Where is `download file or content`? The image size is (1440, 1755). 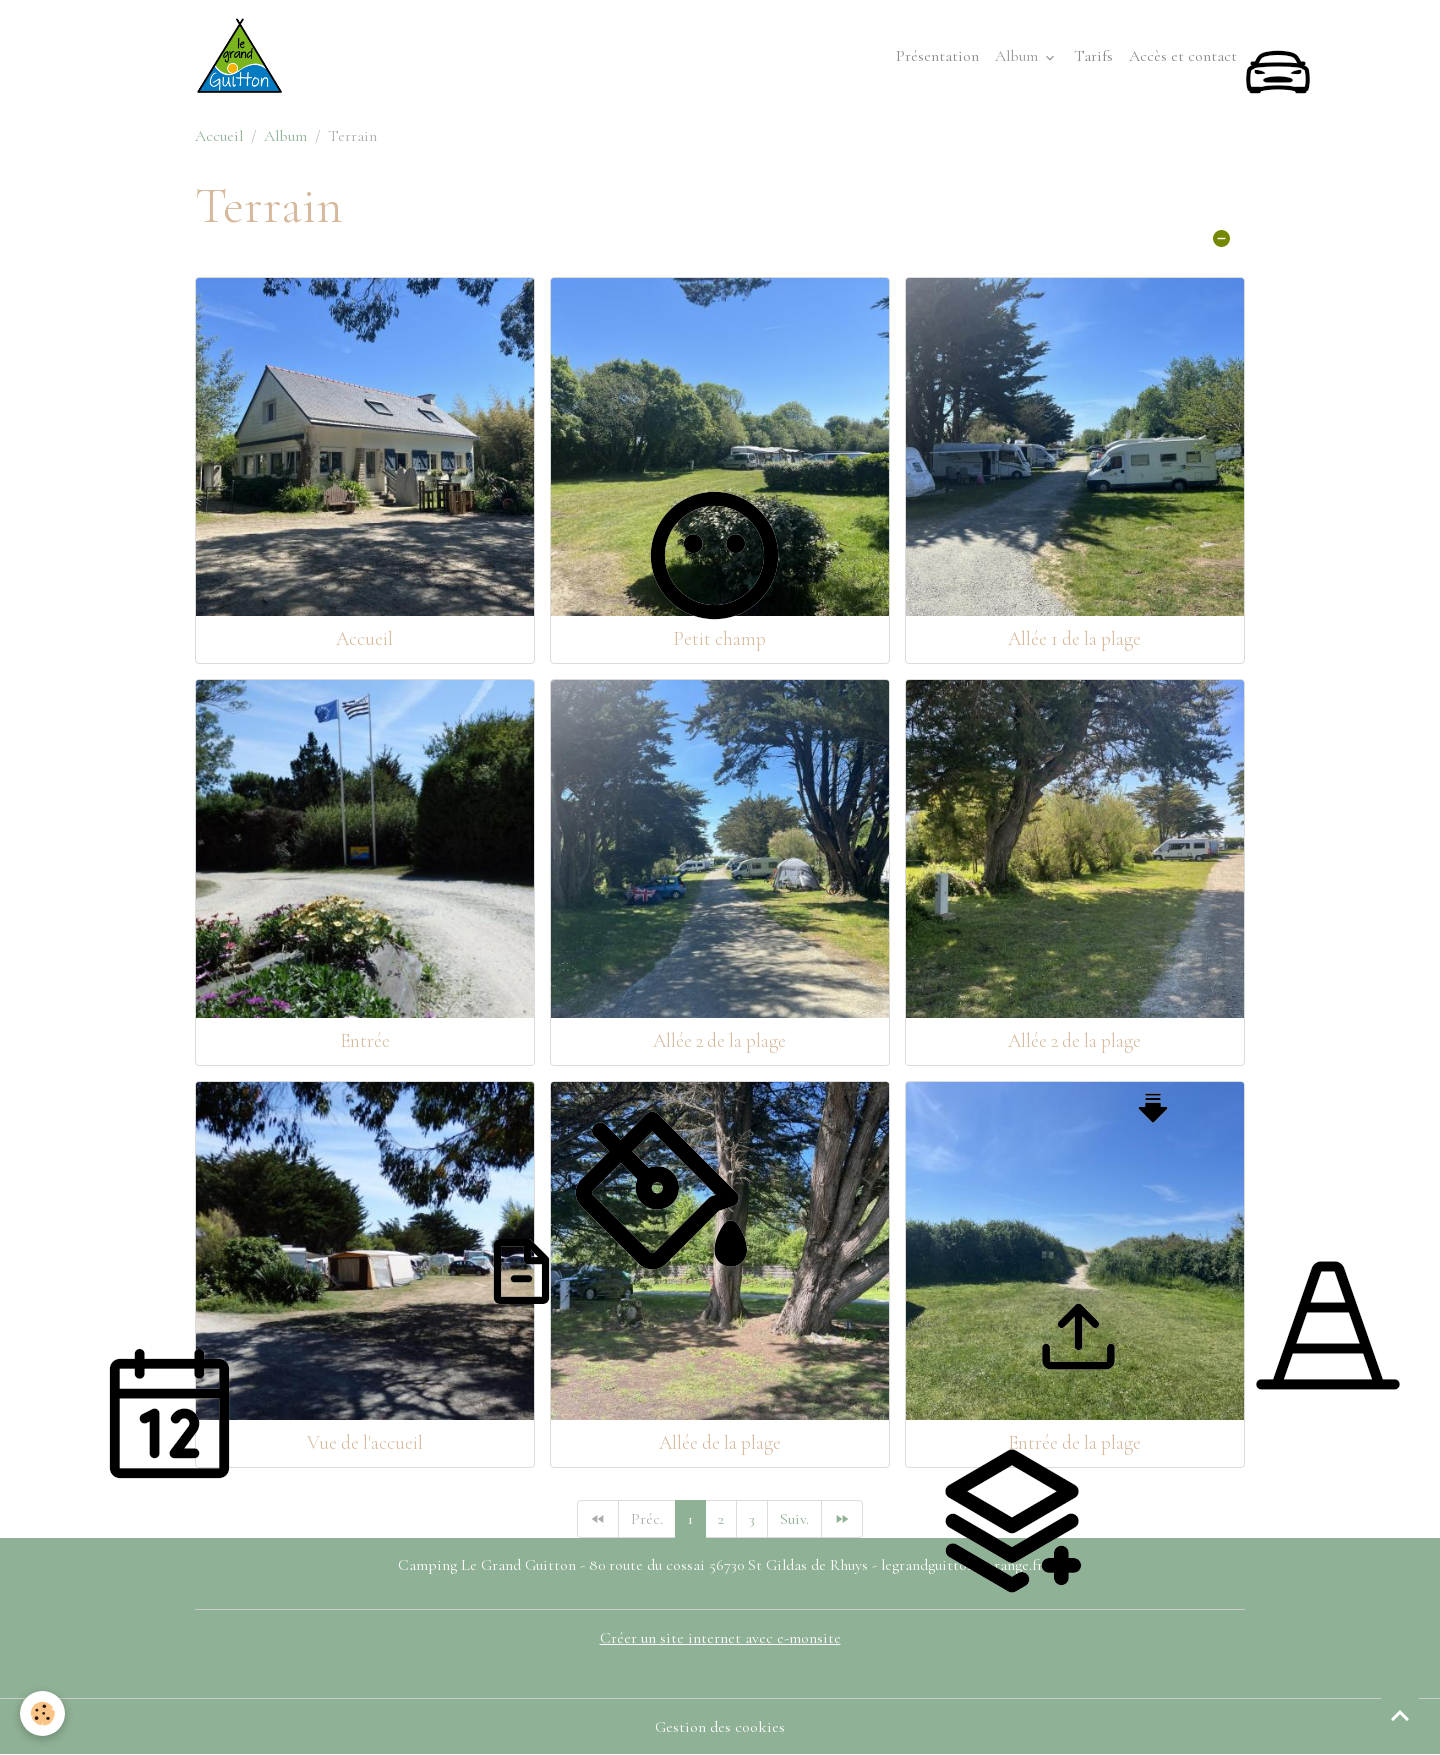
download file or content is located at coordinates (1153, 1107).